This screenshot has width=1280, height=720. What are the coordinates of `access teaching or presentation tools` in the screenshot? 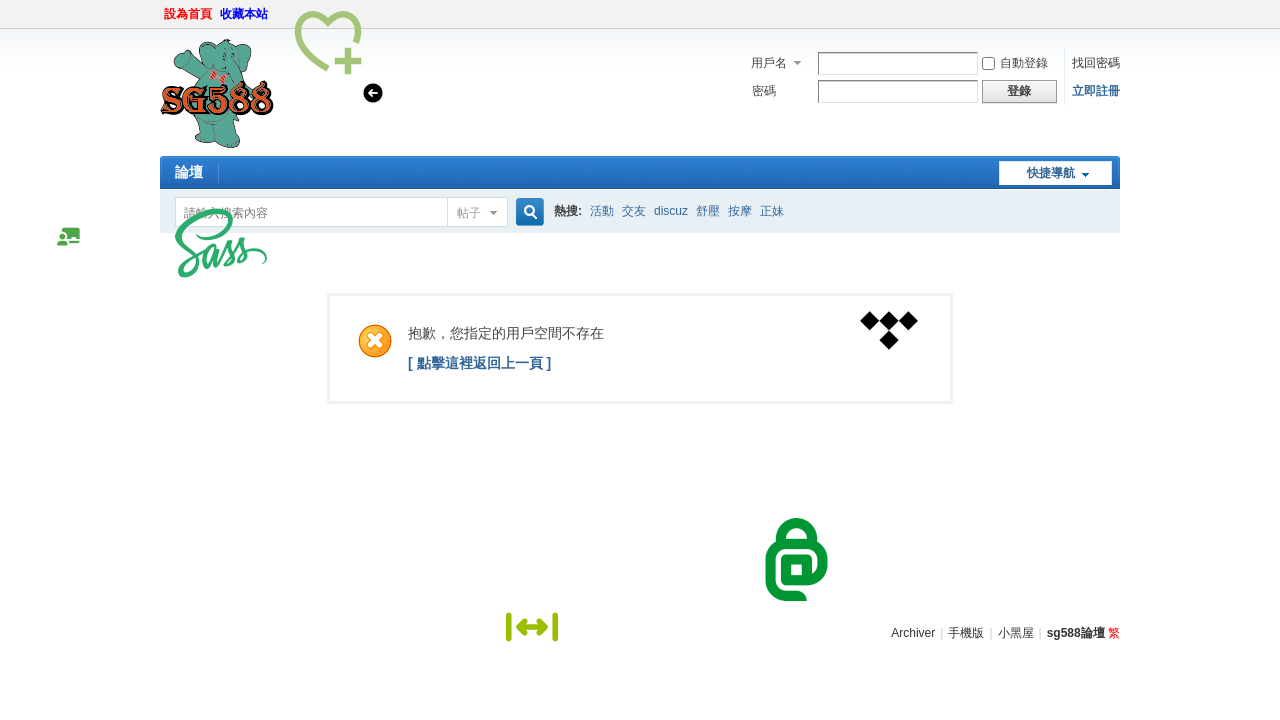 It's located at (69, 236).